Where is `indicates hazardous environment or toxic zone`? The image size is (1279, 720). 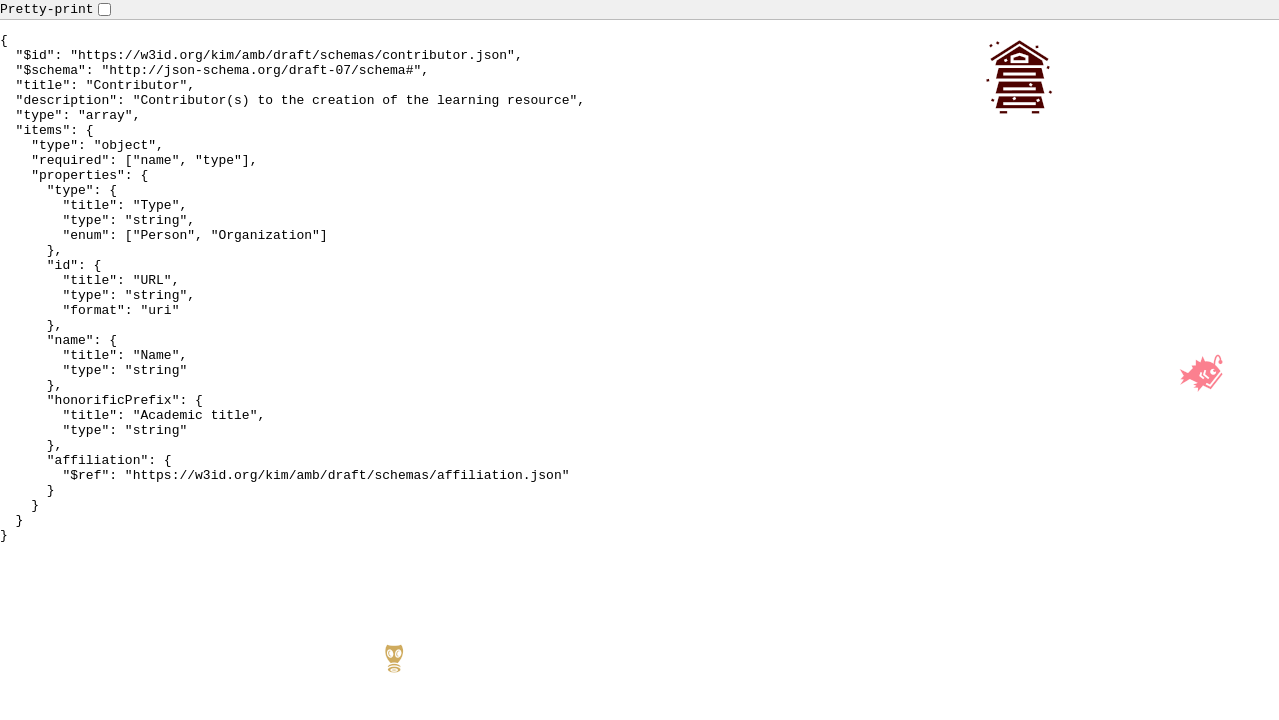
indicates hazardous environment or toxic zone is located at coordinates (394, 658).